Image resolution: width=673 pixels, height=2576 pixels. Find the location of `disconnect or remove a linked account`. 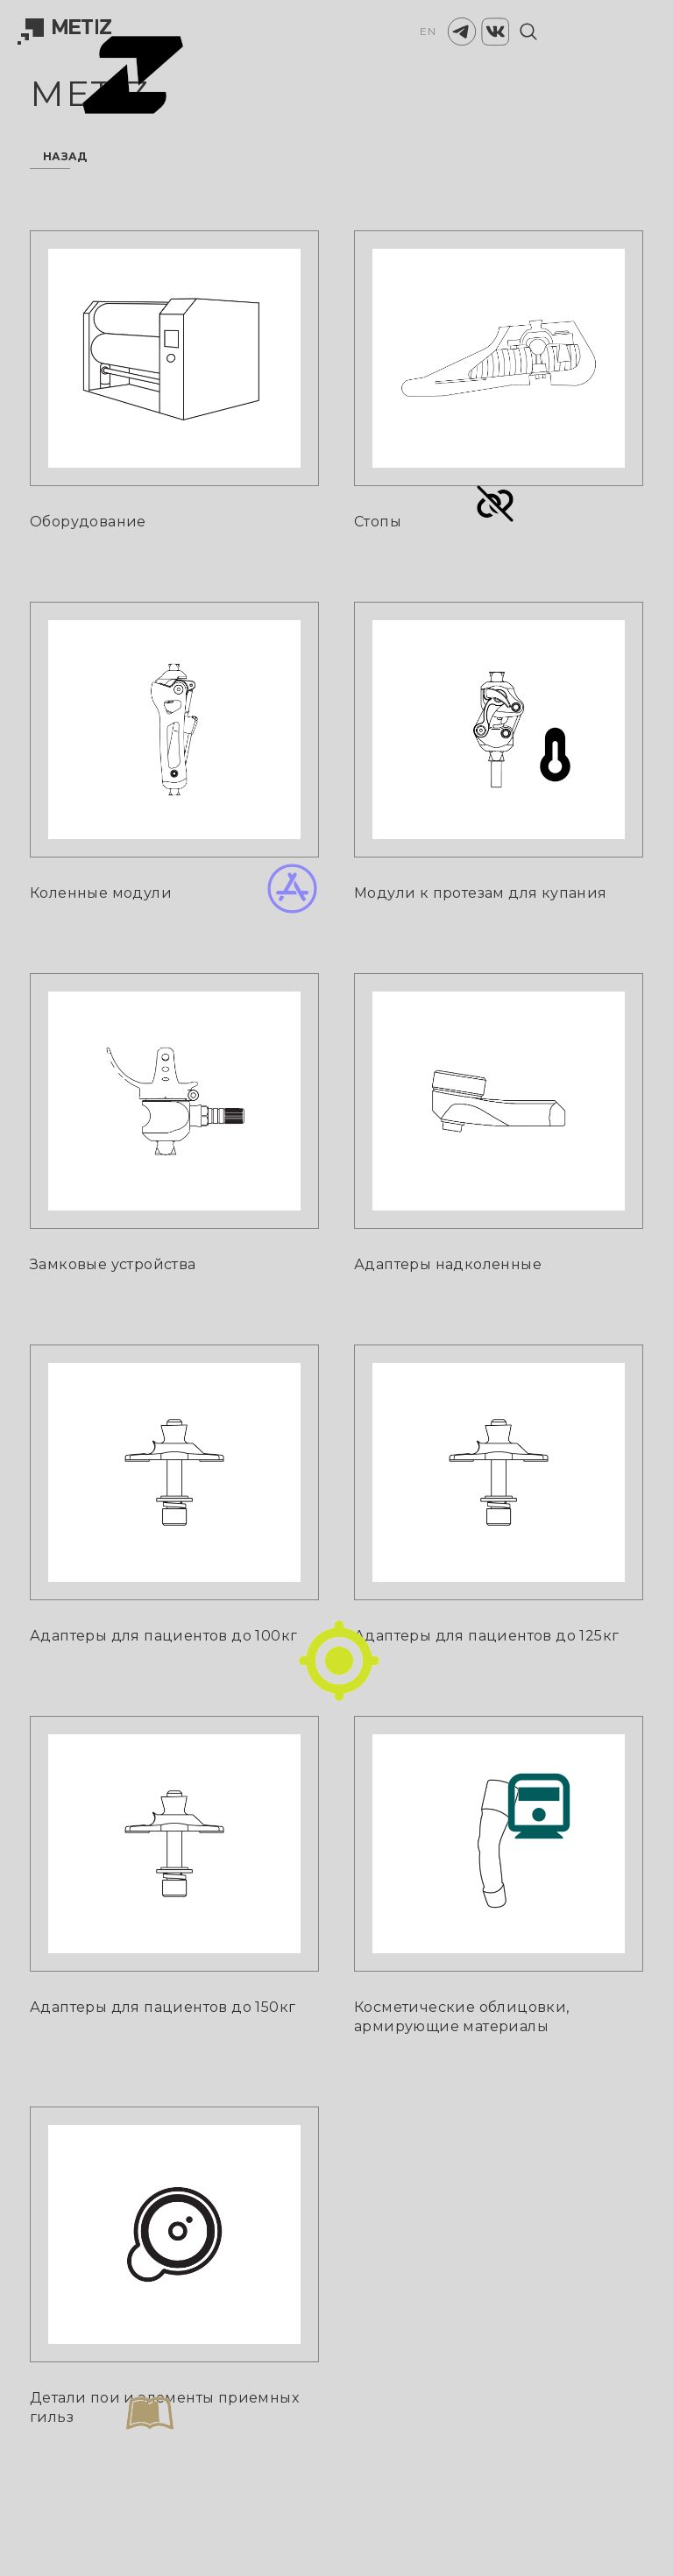

disconnect or remove a linked account is located at coordinates (495, 504).